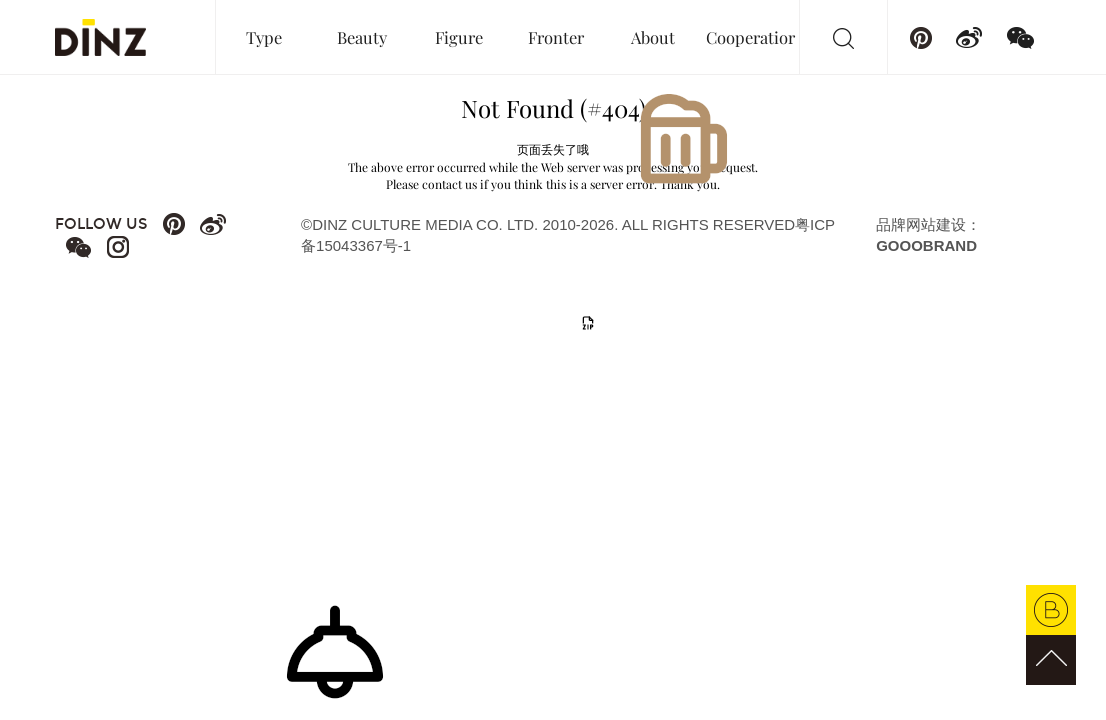 The height and width of the screenshot is (720, 1106). What do you see at coordinates (335, 657) in the screenshot?
I see `toggle pendant lamp or ceiling light` at bounding box center [335, 657].